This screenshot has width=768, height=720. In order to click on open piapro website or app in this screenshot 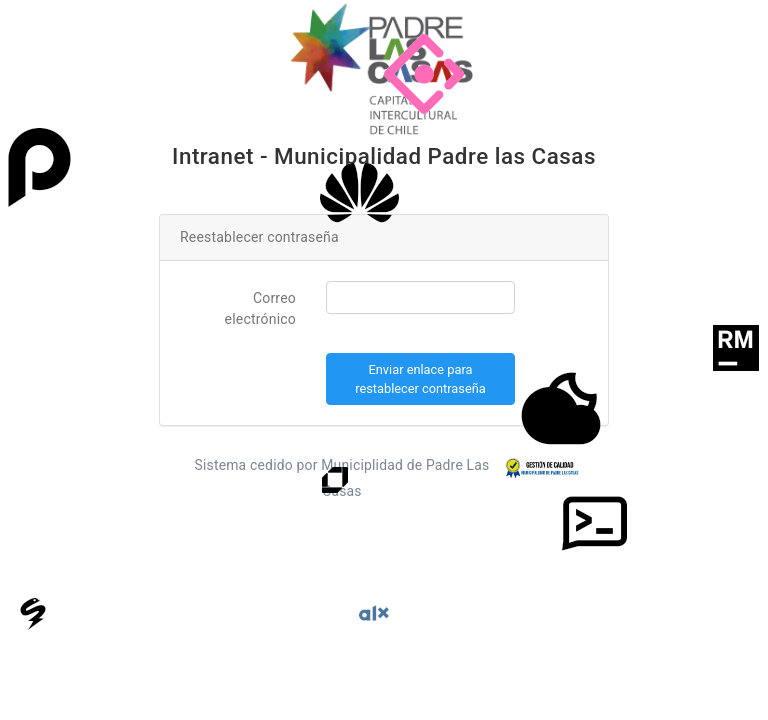, I will do `click(39, 167)`.